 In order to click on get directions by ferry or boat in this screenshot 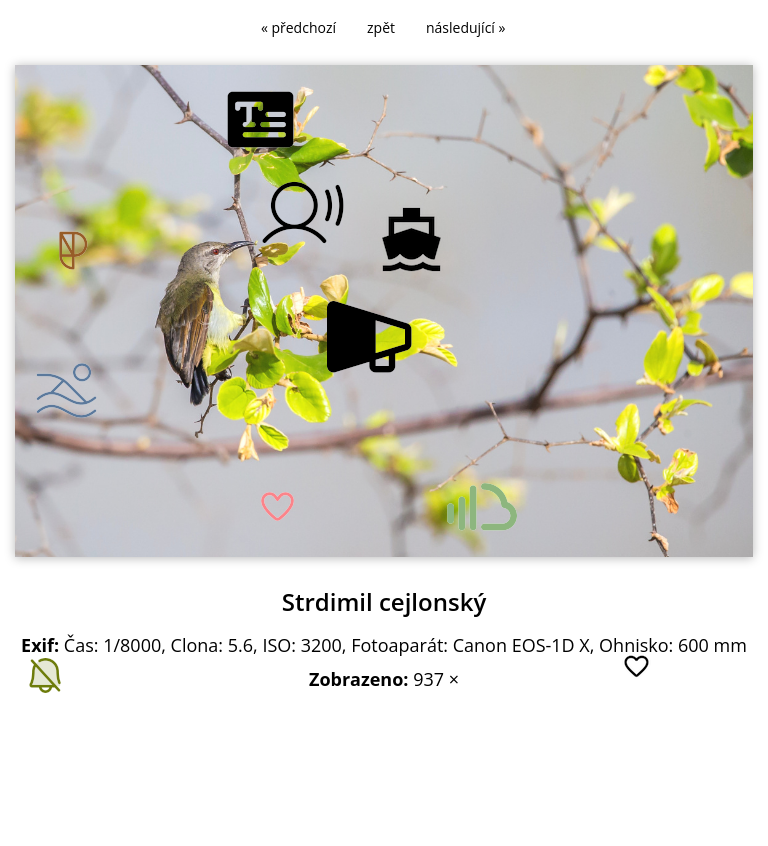, I will do `click(411, 239)`.